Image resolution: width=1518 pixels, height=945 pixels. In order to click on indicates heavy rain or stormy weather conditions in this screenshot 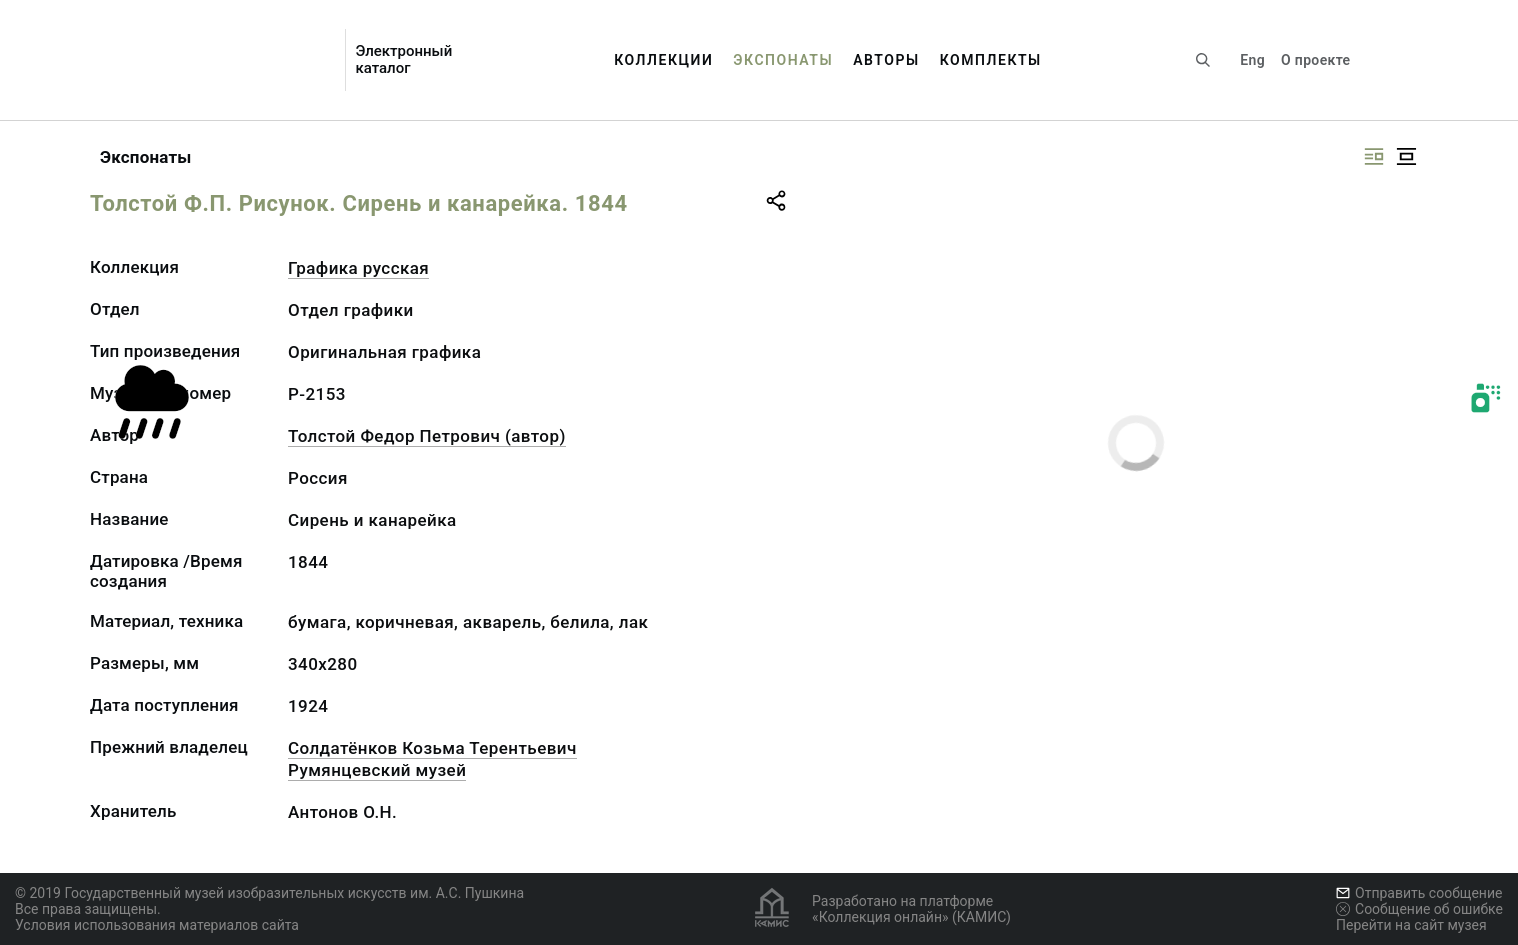, I will do `click(152, 402)`.